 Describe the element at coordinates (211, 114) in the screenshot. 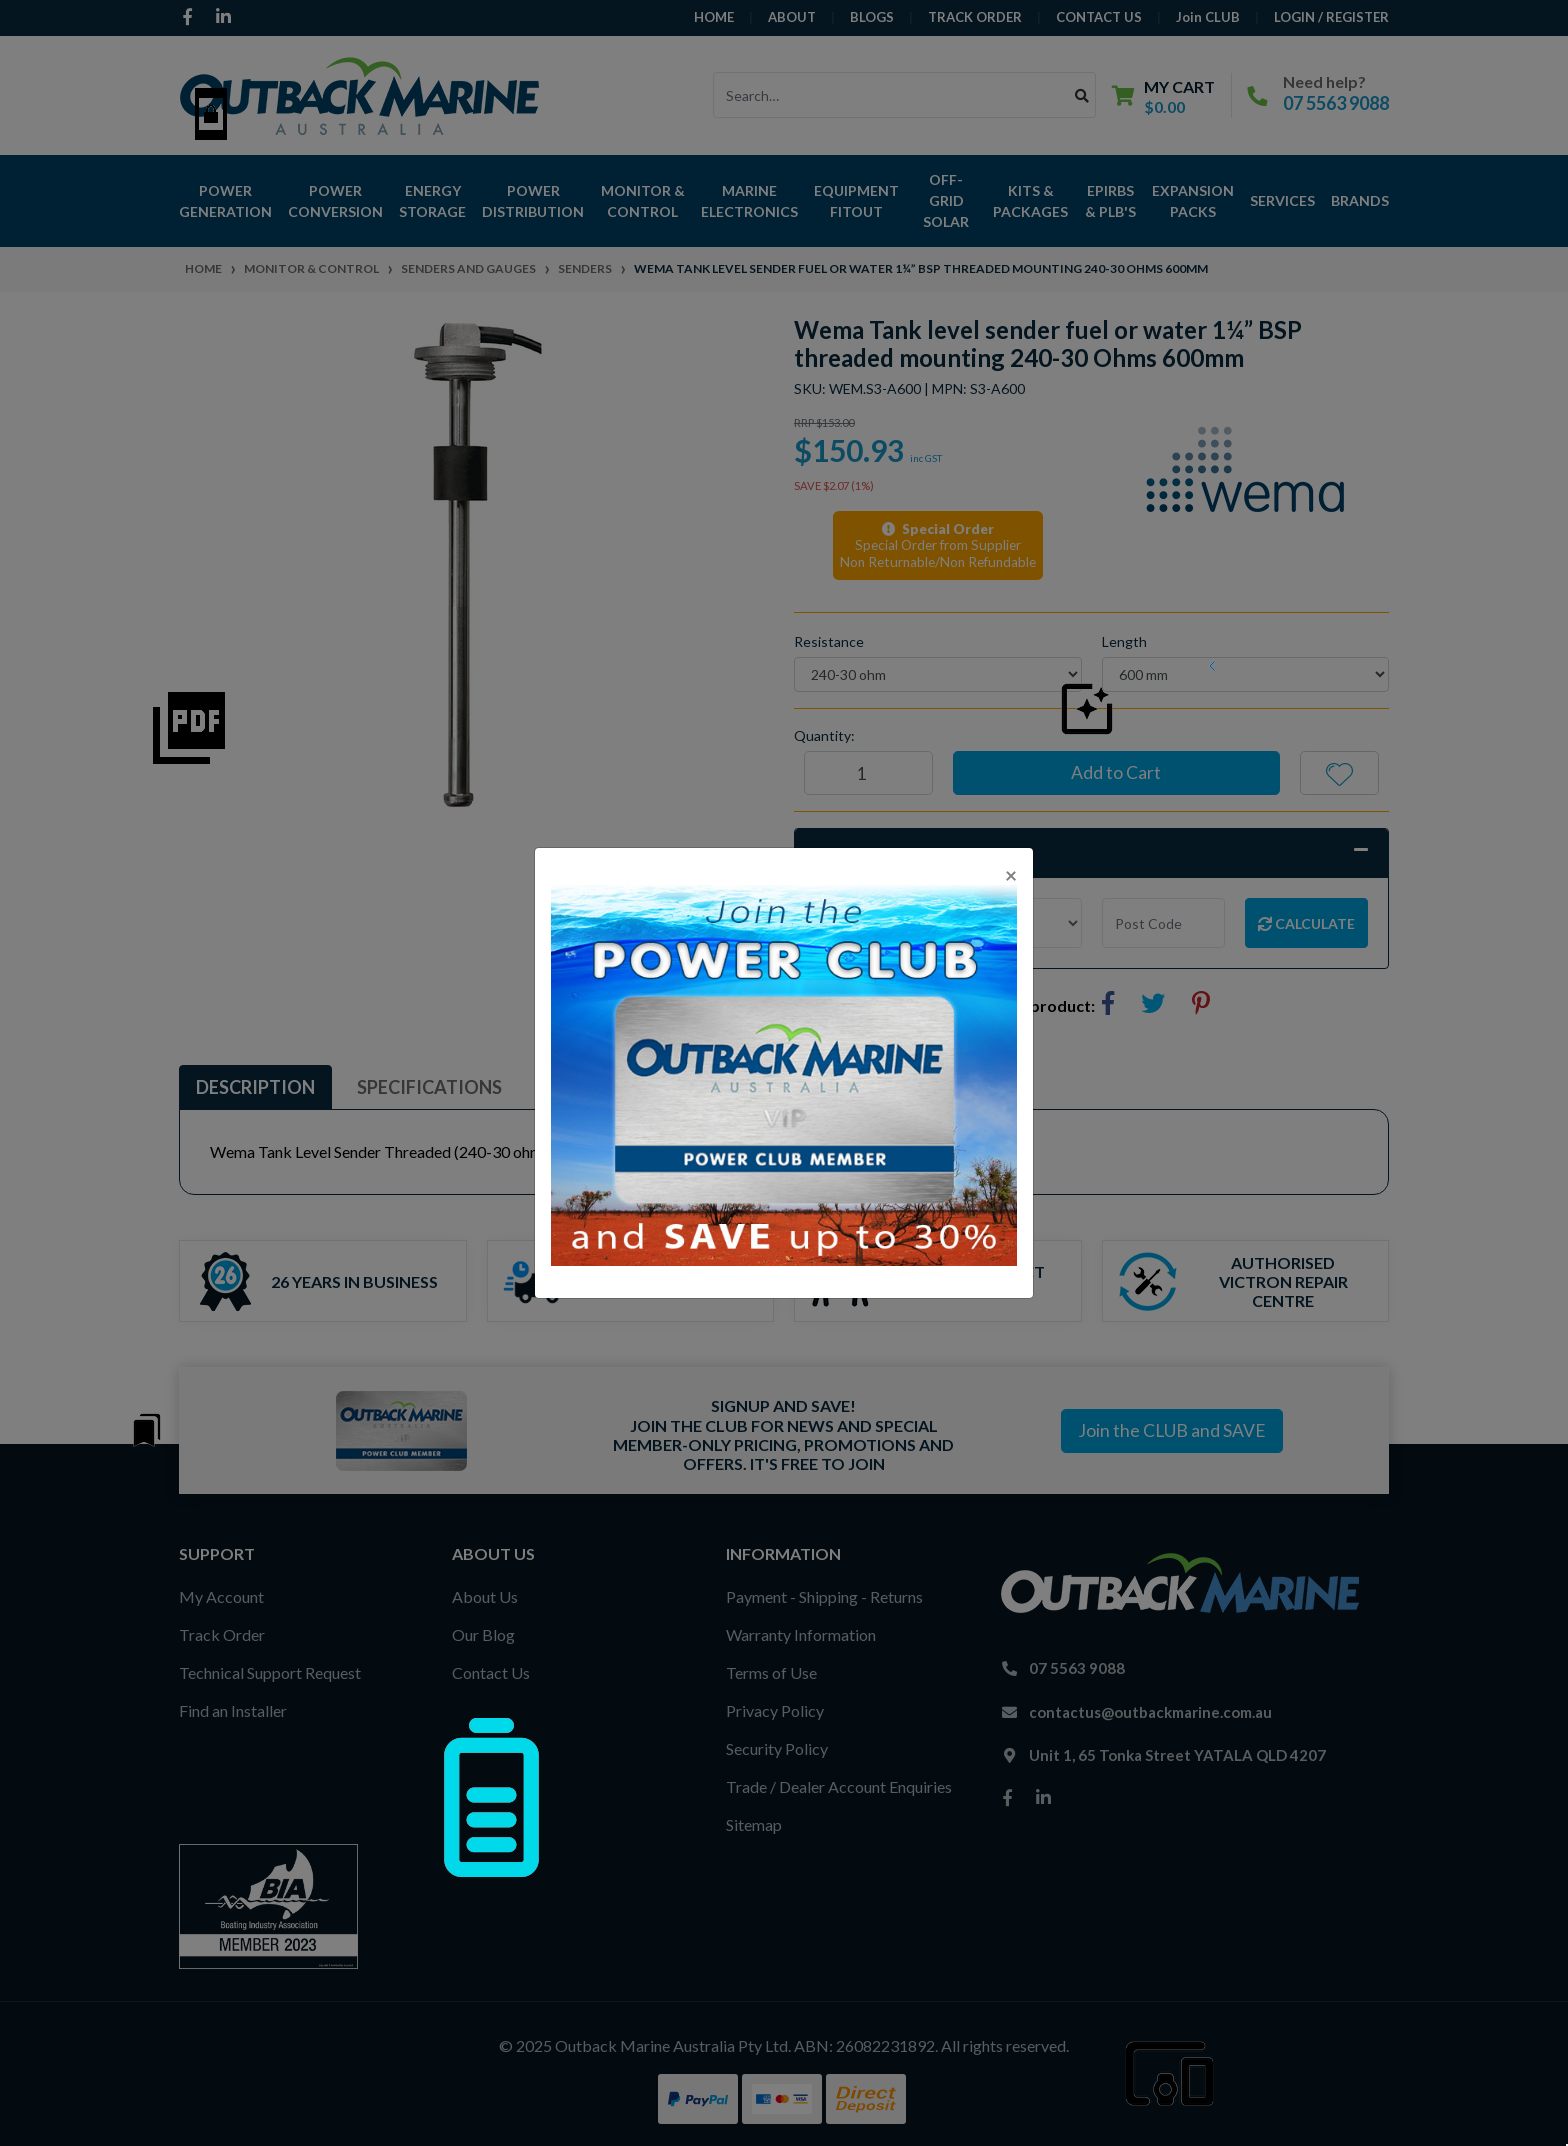

I see `lock screen in portrait orientation` at that location.